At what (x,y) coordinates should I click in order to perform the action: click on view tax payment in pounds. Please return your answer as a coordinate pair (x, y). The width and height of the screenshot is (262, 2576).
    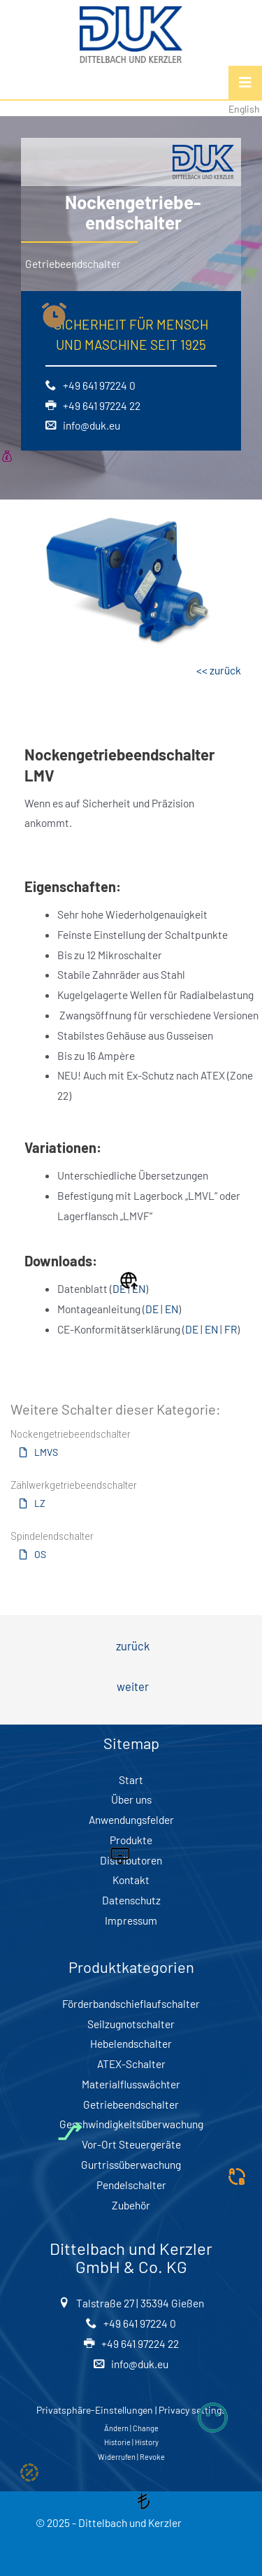
    Looking at the image, I should click on (7, 456).